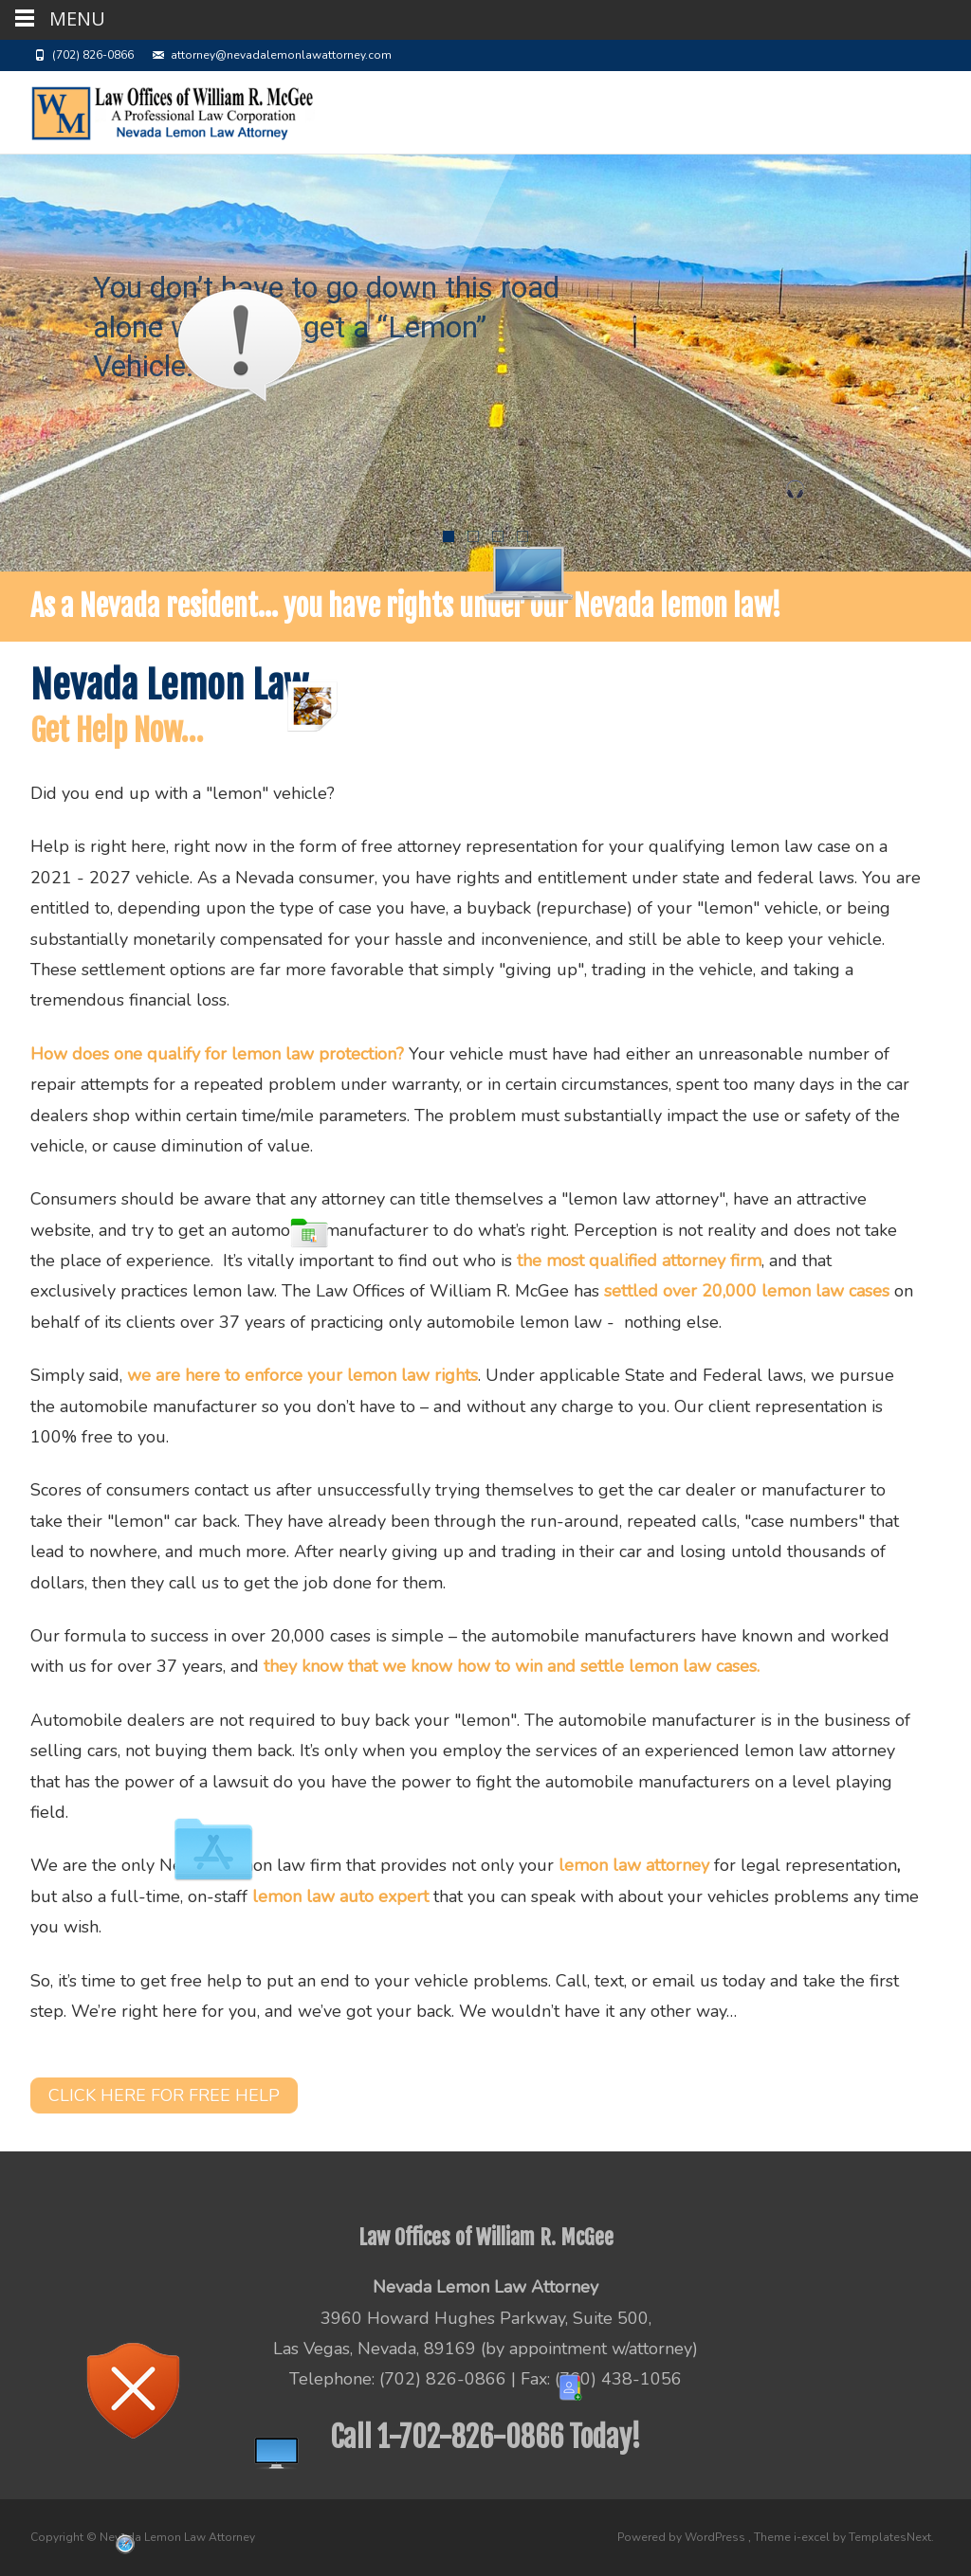 The width and height of the screenshot is (971, 2576). What do you see at coordinates (570, 2387) in the screenshot?
I see `create a new contact in your address book` at bounding box center [570, 2387].